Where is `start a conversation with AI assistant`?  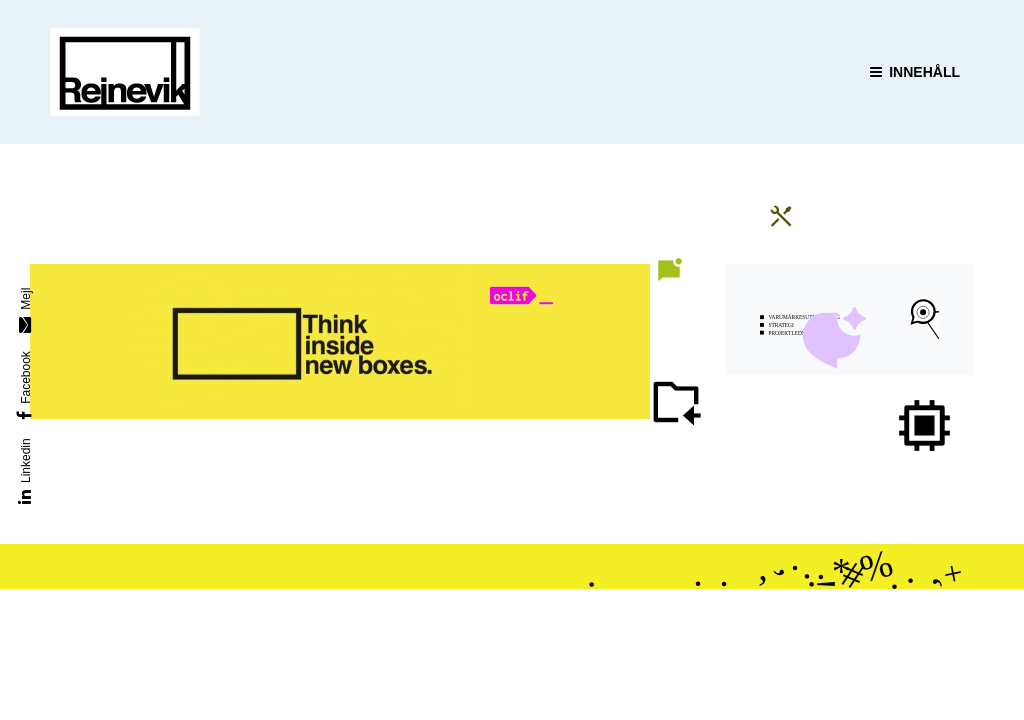
start a conversation with AI assistant is located at coordinates (831, 338).